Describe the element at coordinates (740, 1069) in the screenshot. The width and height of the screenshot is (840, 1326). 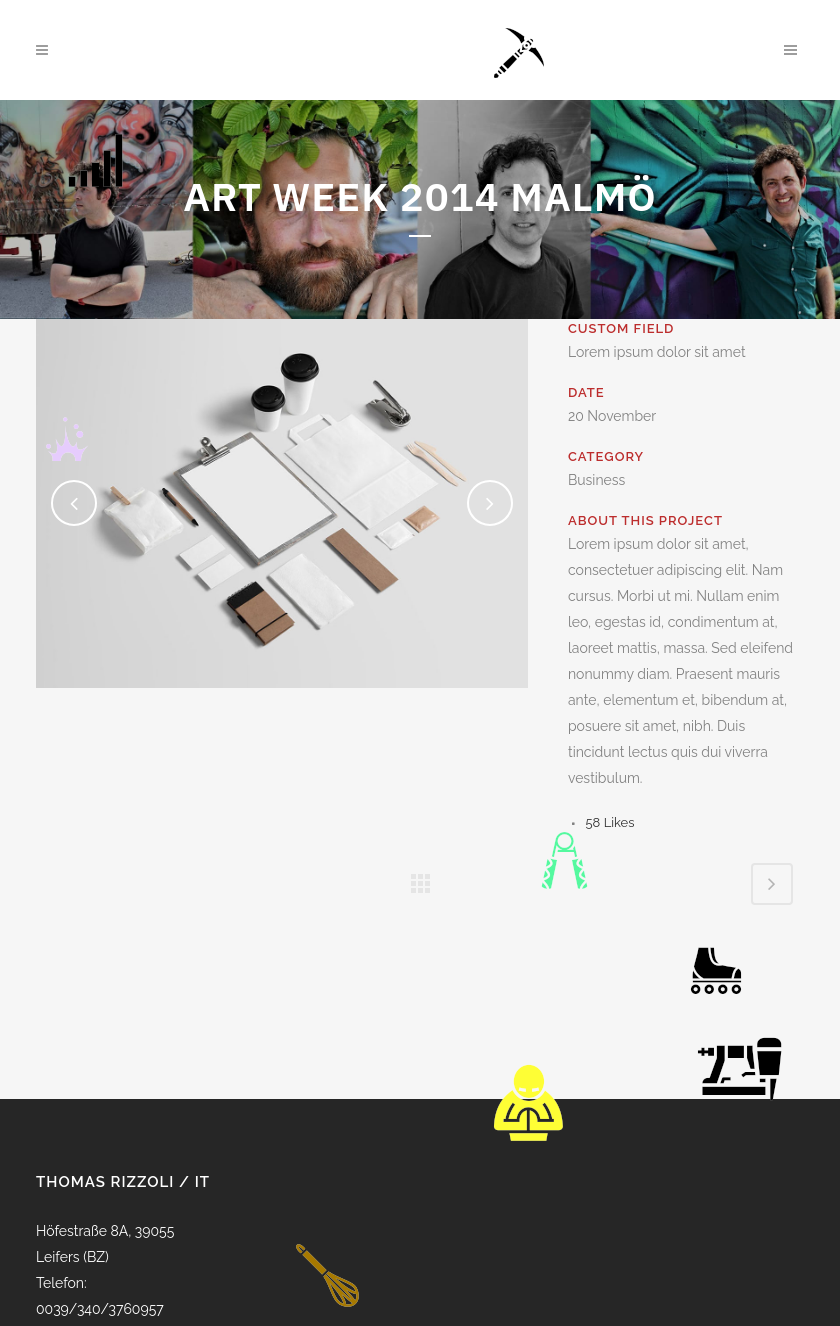
I see `pneumatic stapler tool in a crafting or building game` at that location.